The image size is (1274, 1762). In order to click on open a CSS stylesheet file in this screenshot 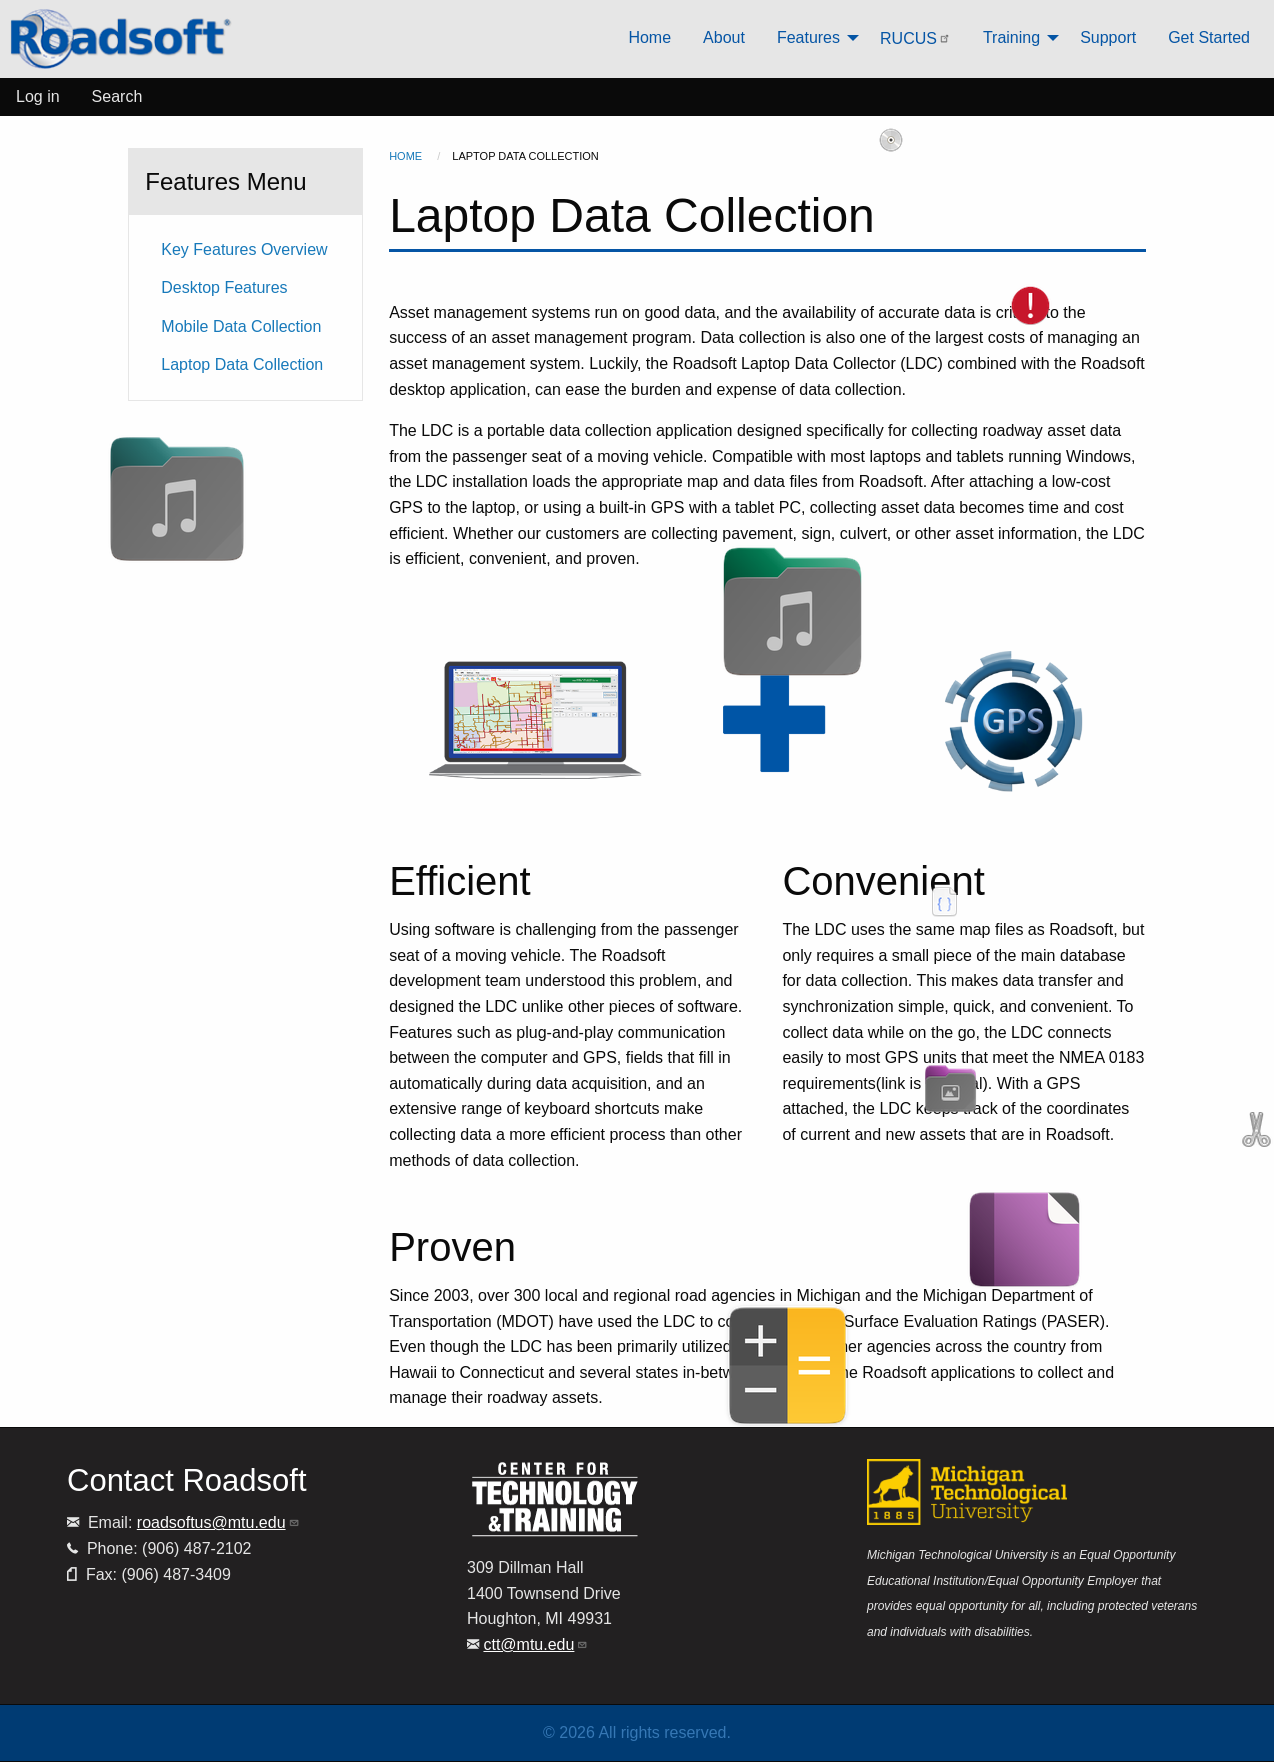, I will do `click(944, 901)`.